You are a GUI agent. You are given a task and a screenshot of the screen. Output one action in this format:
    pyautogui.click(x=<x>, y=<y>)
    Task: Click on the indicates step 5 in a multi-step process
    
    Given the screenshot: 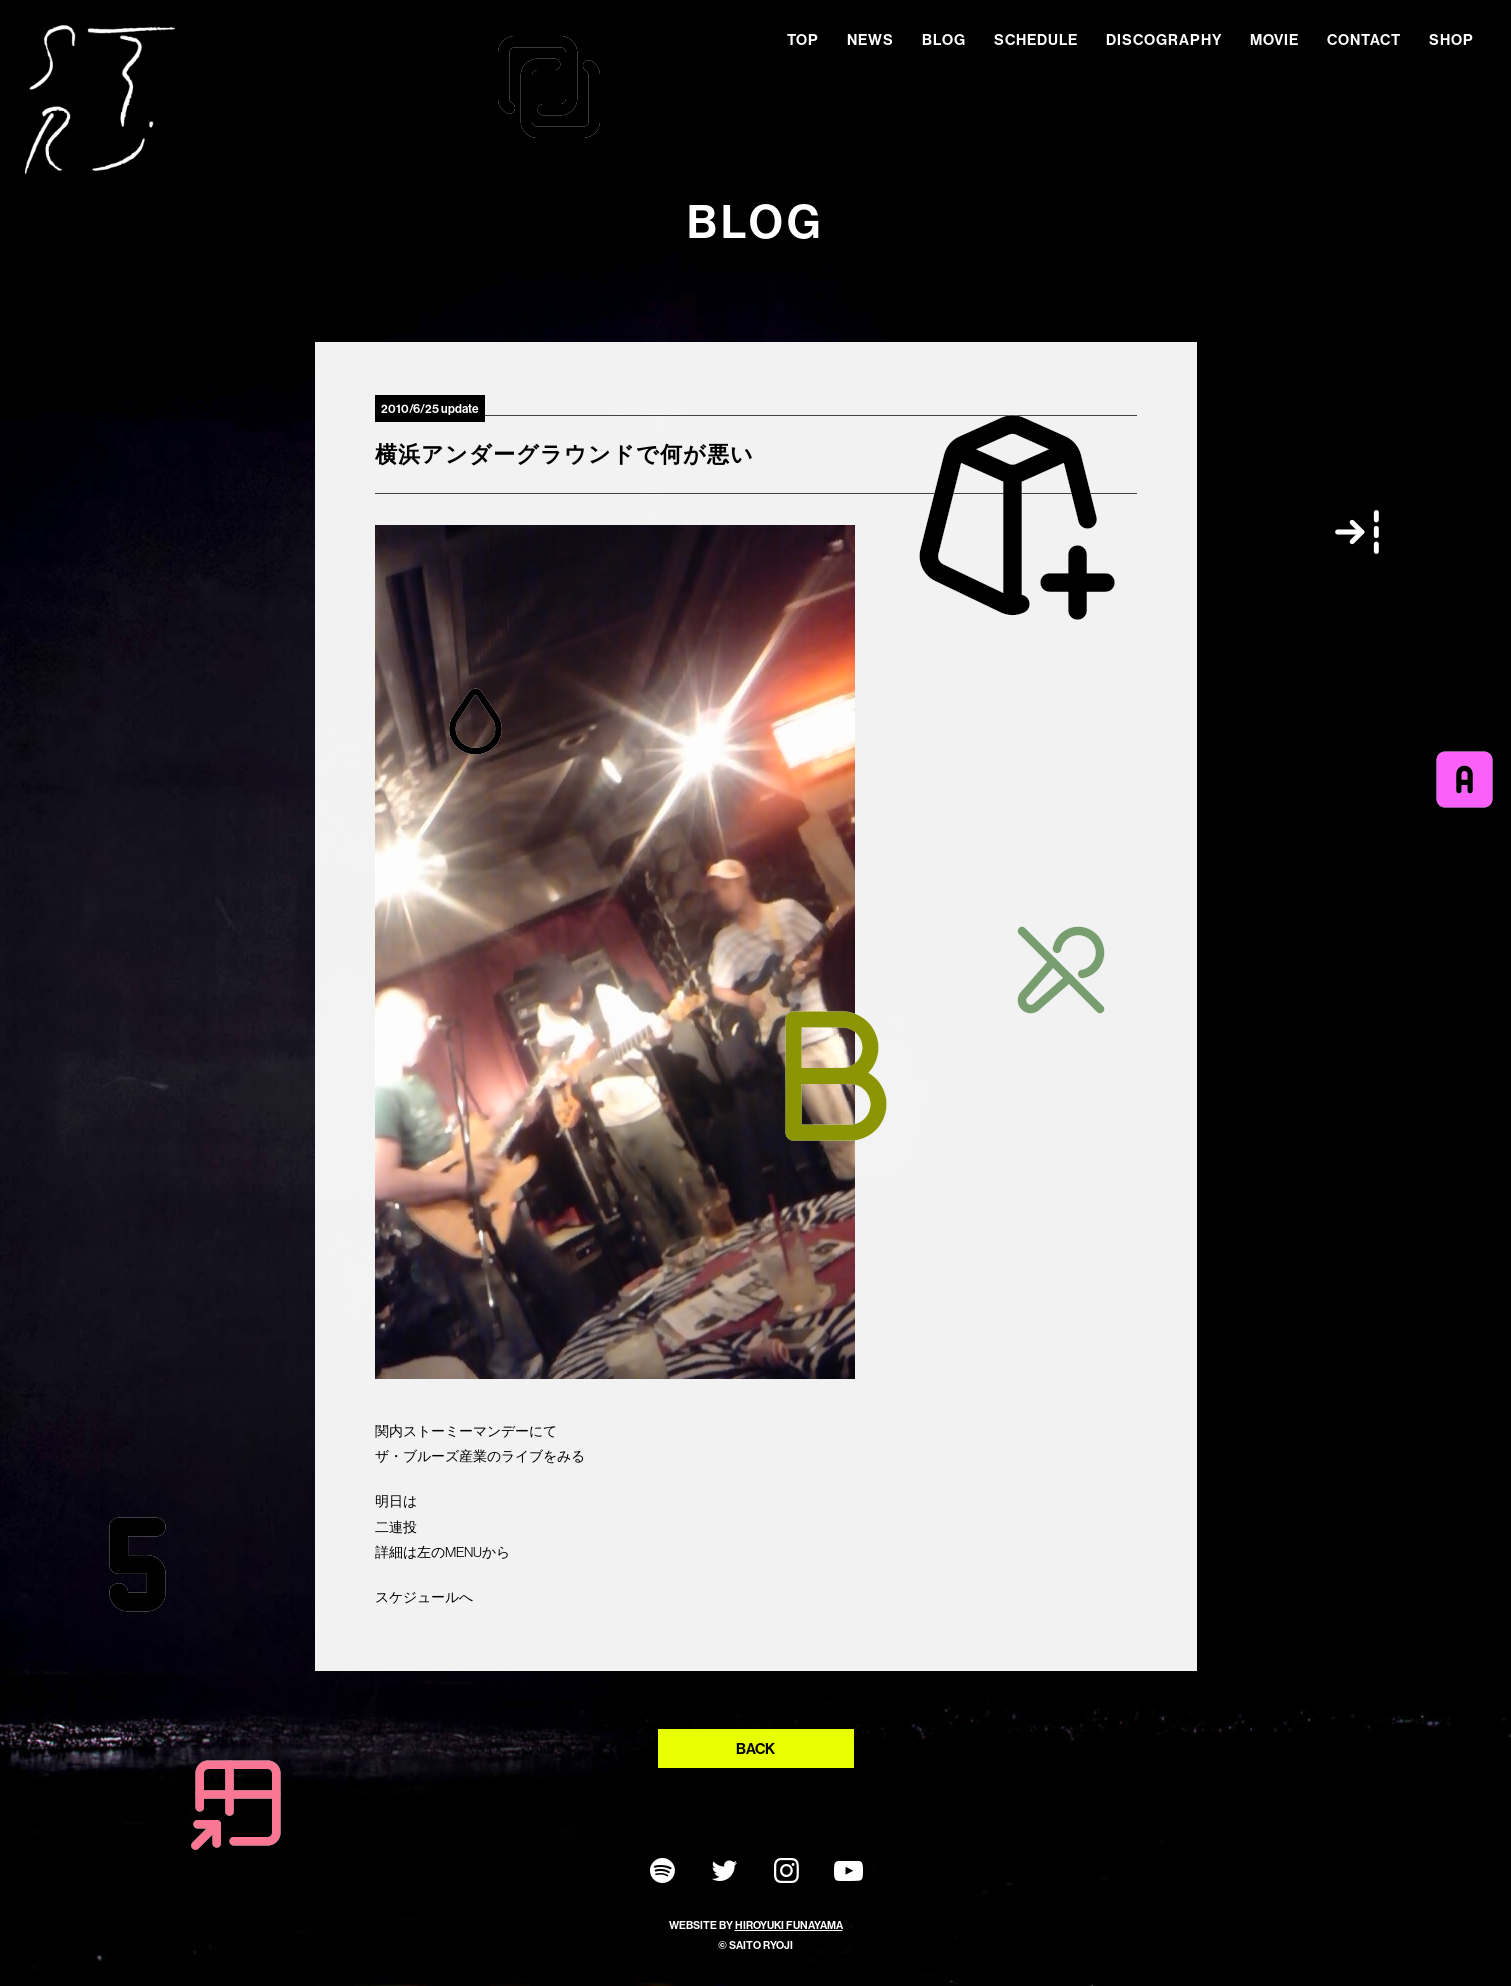 What is the action you would take?
    pyautogui.click(x=137, y=1564)
    